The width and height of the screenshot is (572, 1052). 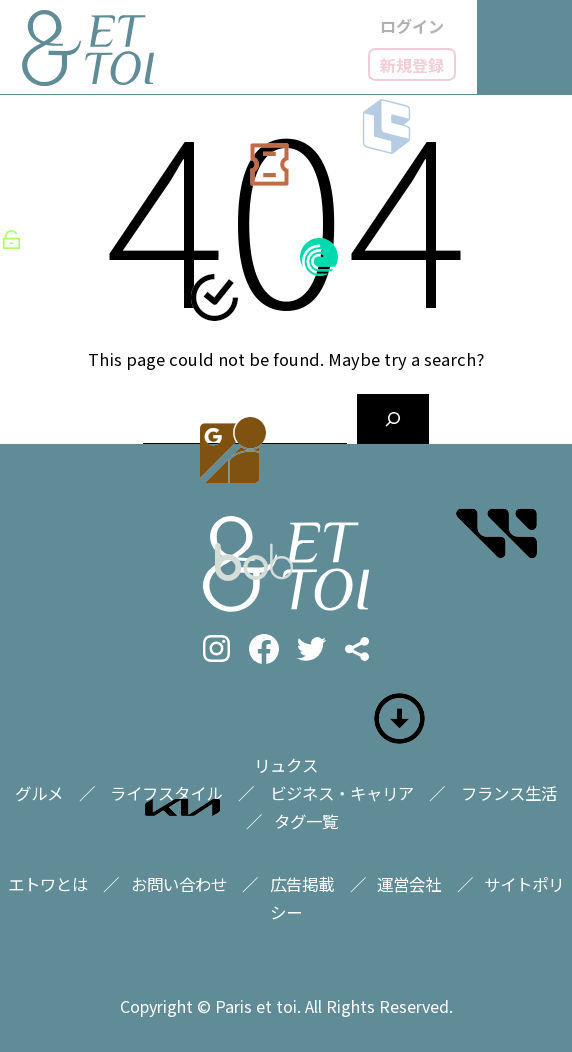 What do you see at coordinates (254, 562) in the screenshot?
I see `open the HiBob HR platform` at bounding box center [254, 562].